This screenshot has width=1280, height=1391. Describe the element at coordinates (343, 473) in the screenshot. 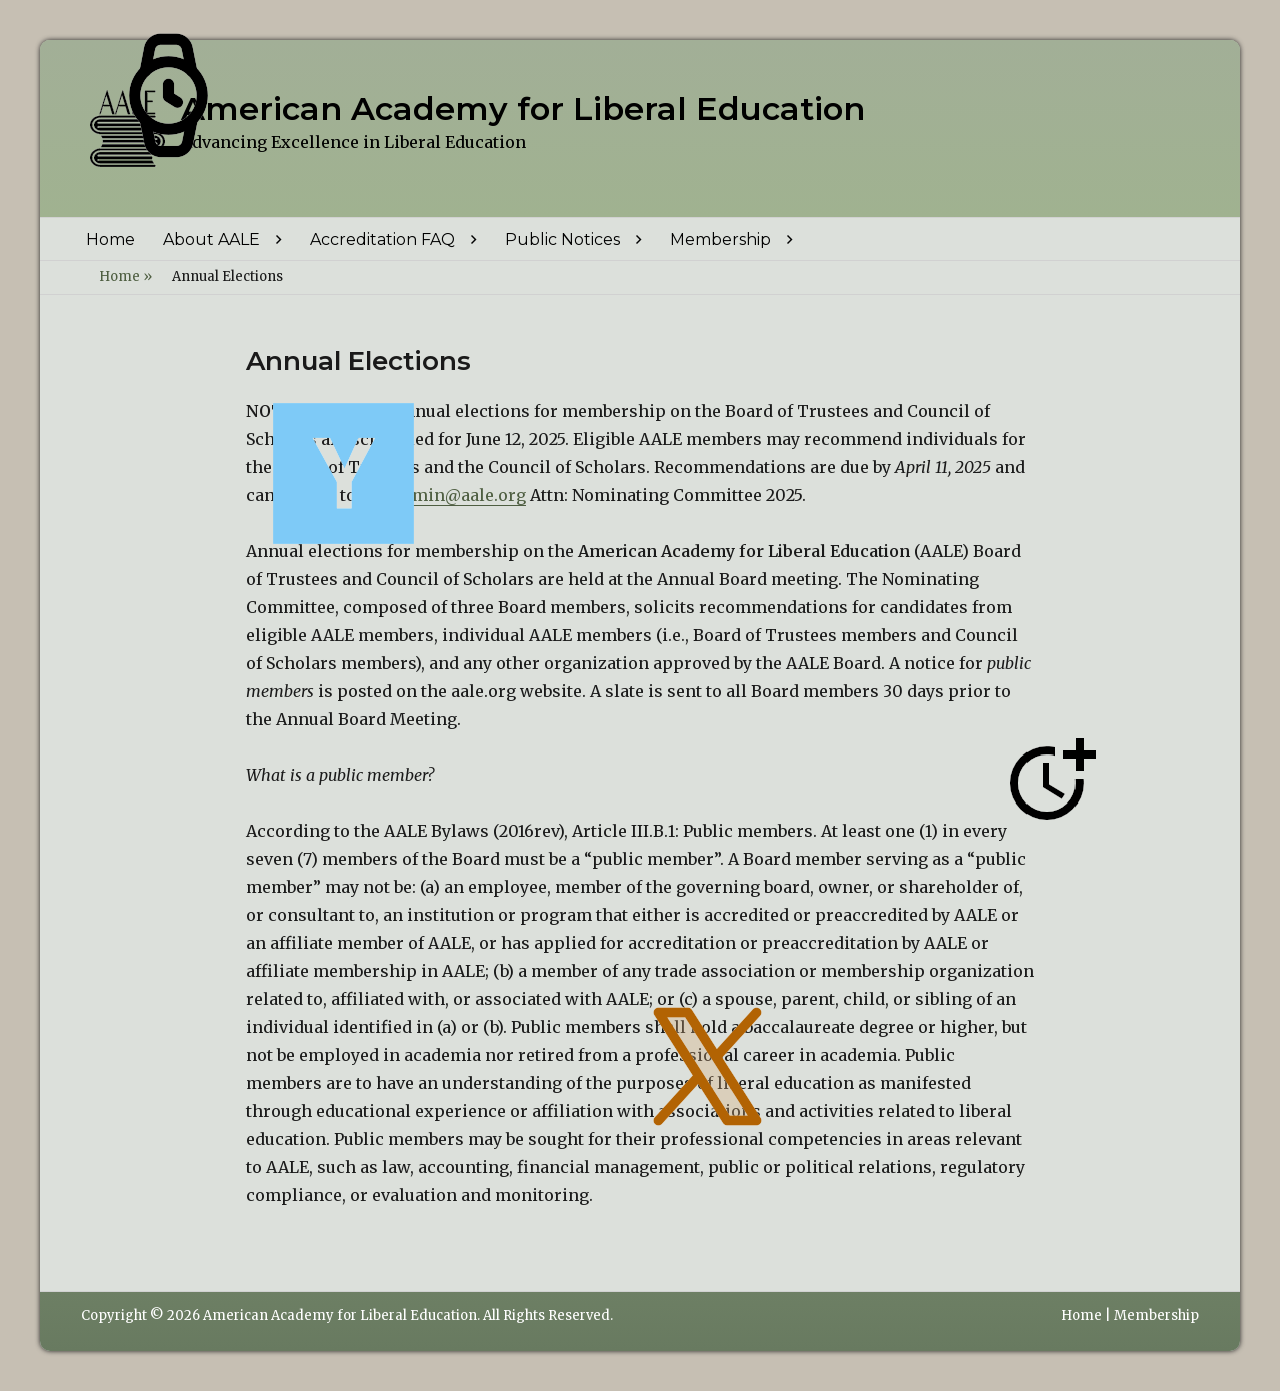

I see `open Hacker News` at that location.